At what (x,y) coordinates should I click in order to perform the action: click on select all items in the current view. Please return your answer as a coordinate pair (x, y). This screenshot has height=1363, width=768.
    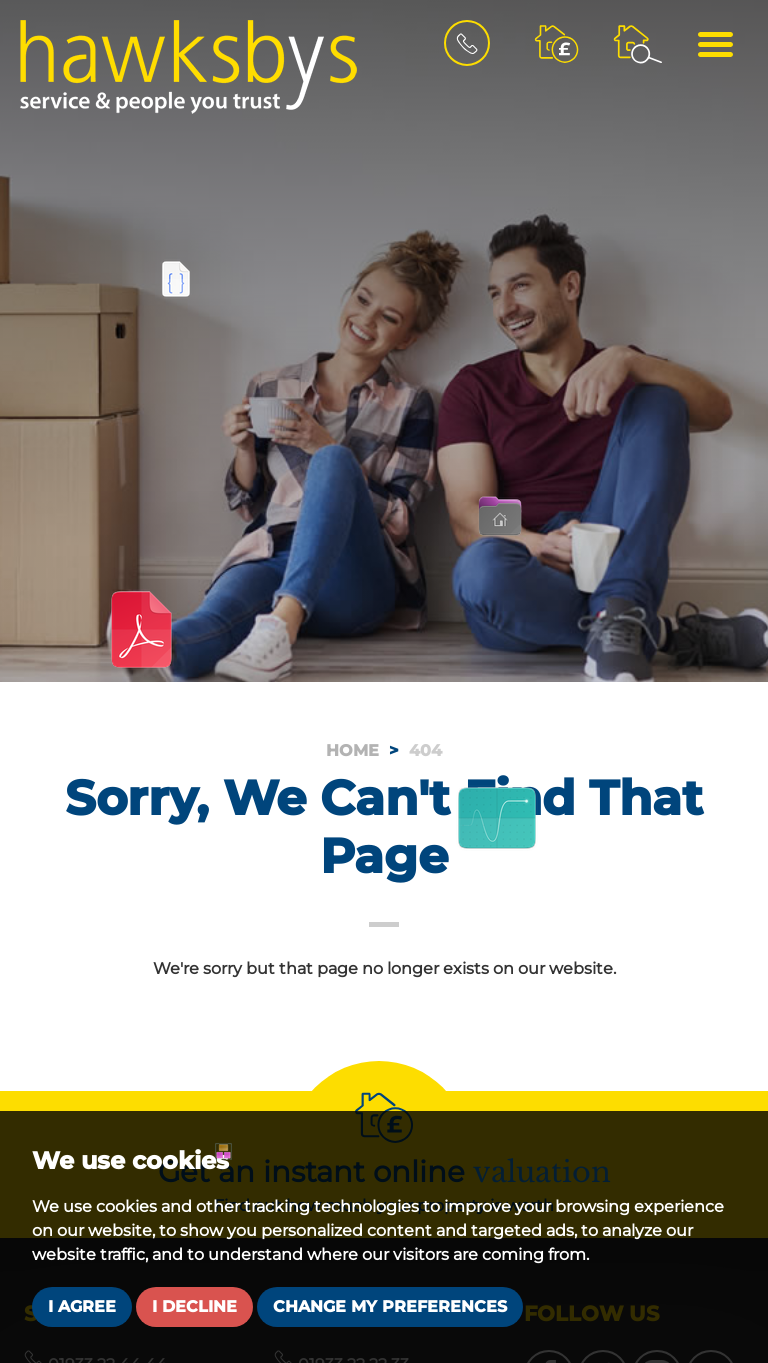
    Looking at the image, I should click on (223, 1151).